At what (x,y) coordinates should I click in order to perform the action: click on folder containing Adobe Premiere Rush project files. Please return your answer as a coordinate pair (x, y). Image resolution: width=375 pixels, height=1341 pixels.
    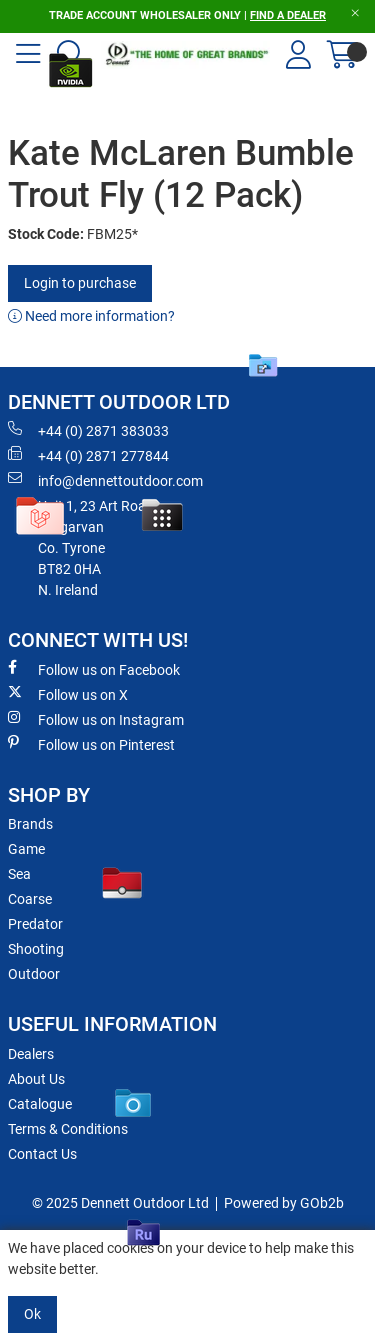
    Looking at the image, I should click on (143, 1233).